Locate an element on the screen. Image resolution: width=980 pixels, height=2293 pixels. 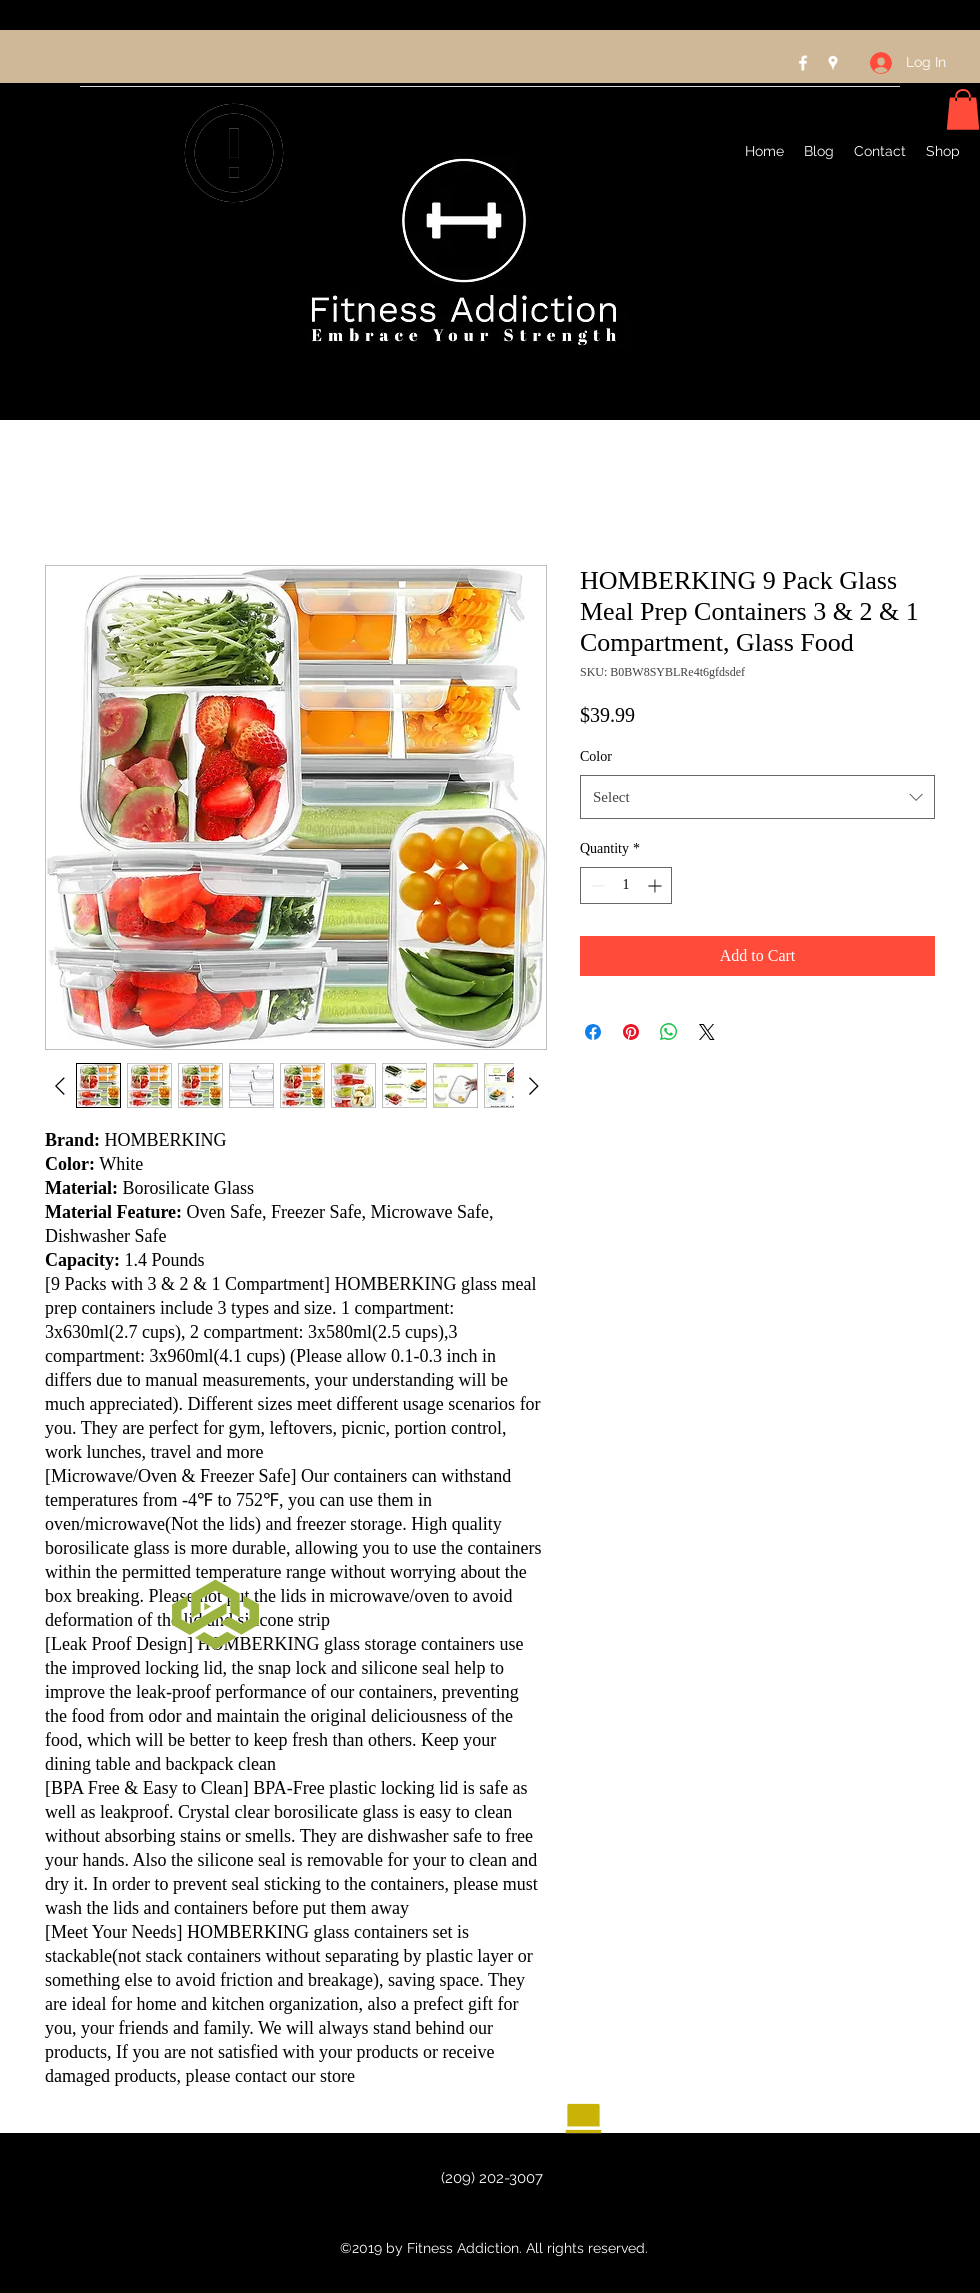
indicates a warning or error state is located at coordinates (234, 153).